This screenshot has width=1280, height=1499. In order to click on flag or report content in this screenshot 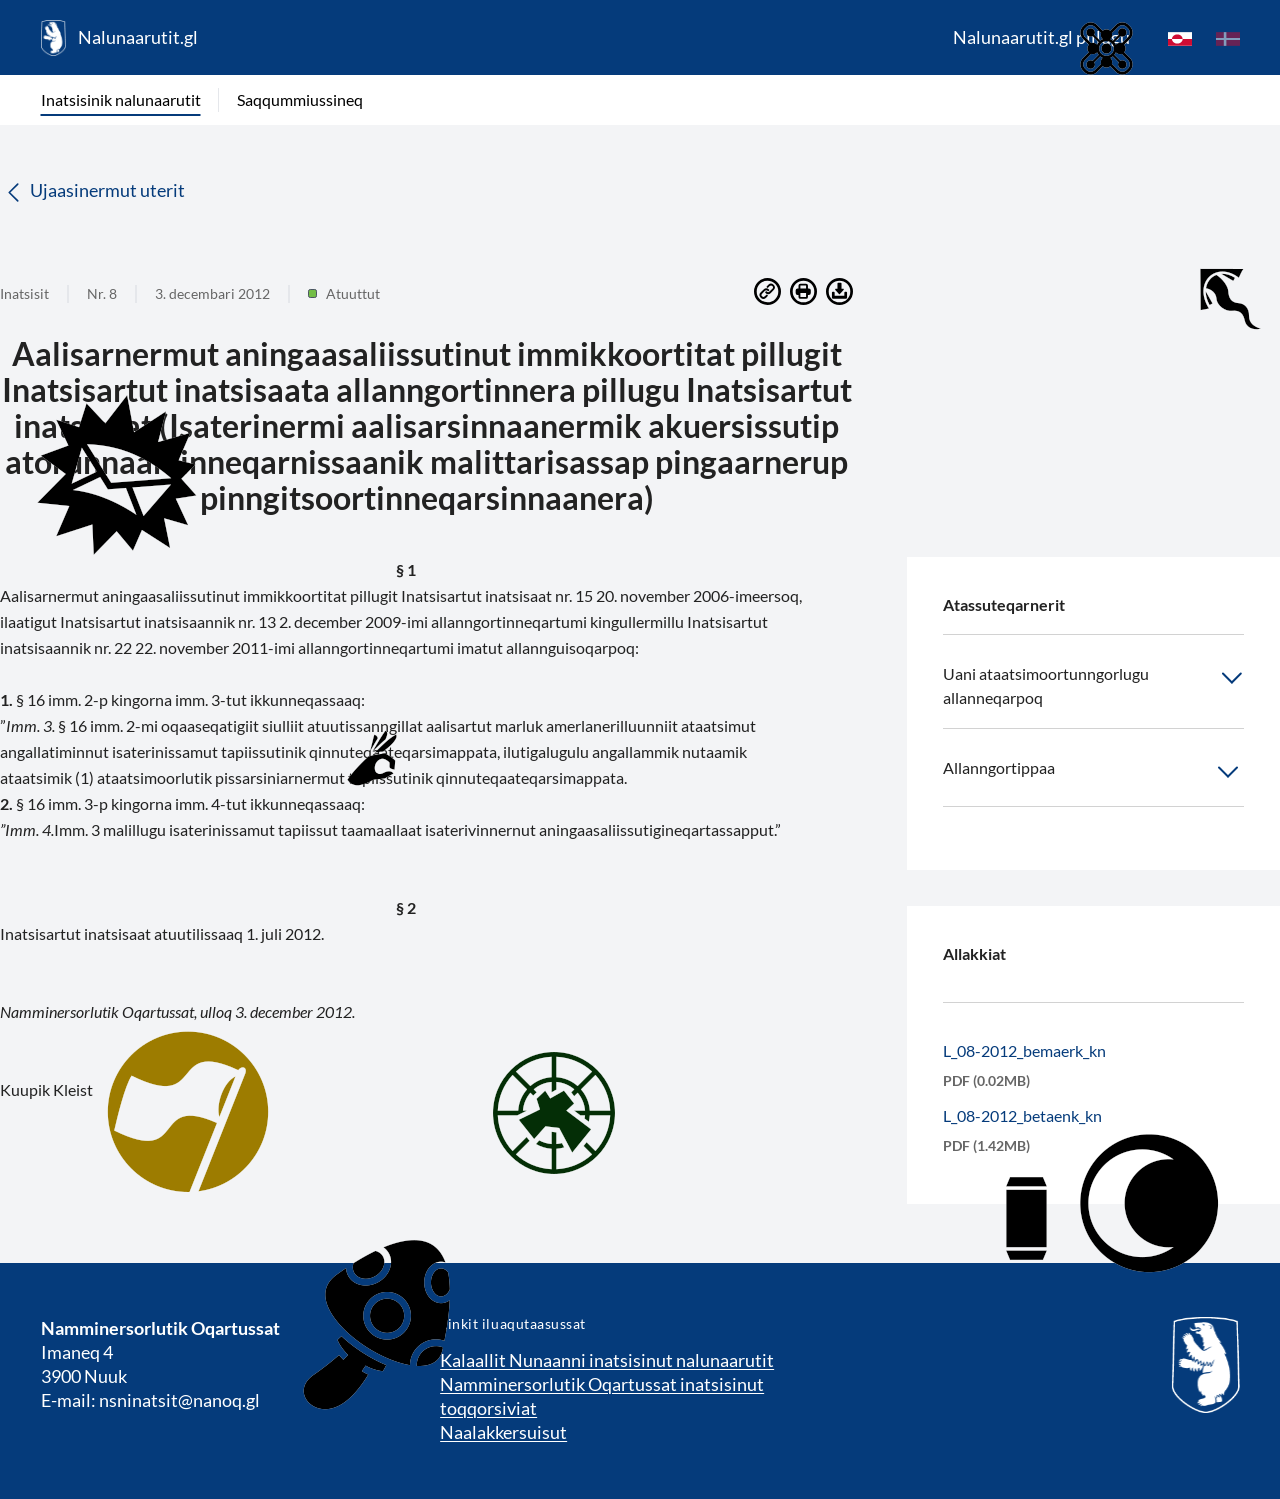, I will do `click(188, 1111)`.